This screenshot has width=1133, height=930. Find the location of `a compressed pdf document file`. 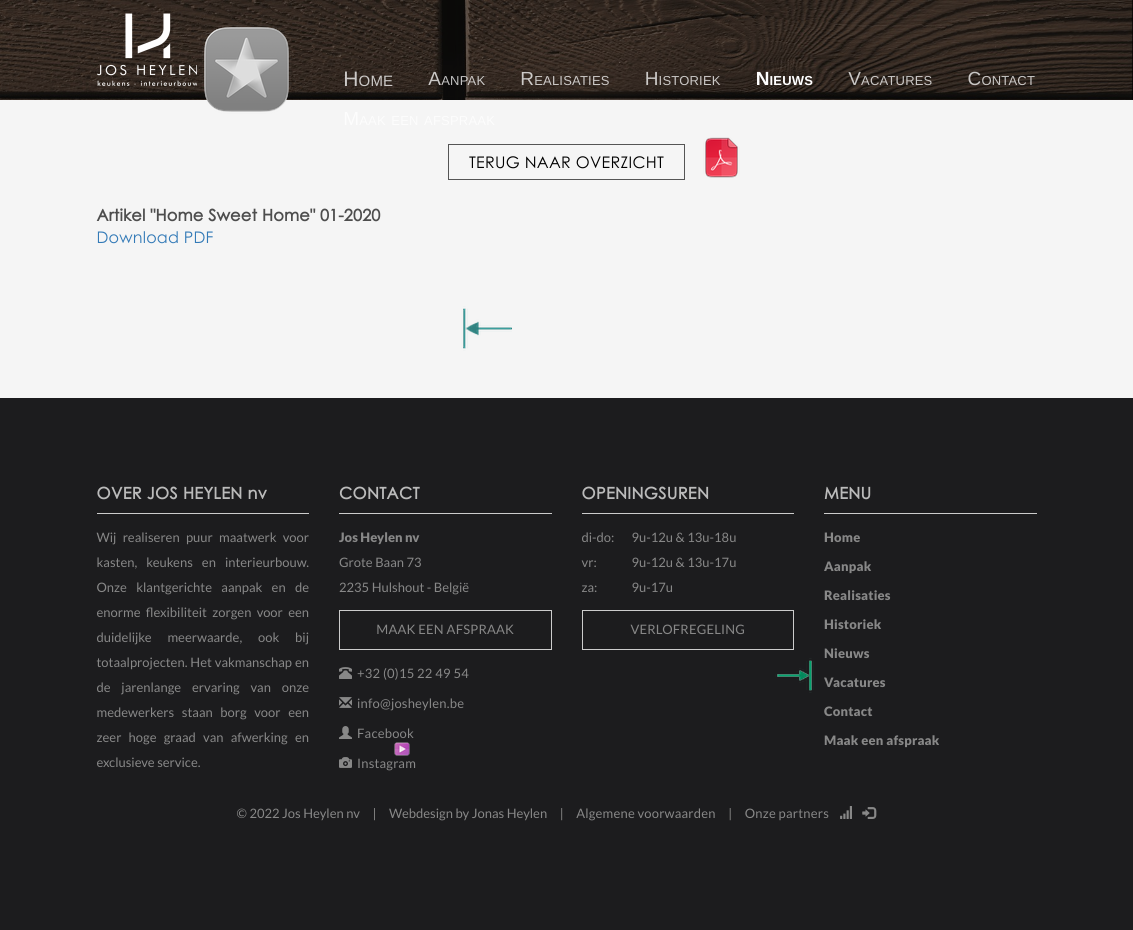

a compressed pdf document file is located at coordinates (721, 157).